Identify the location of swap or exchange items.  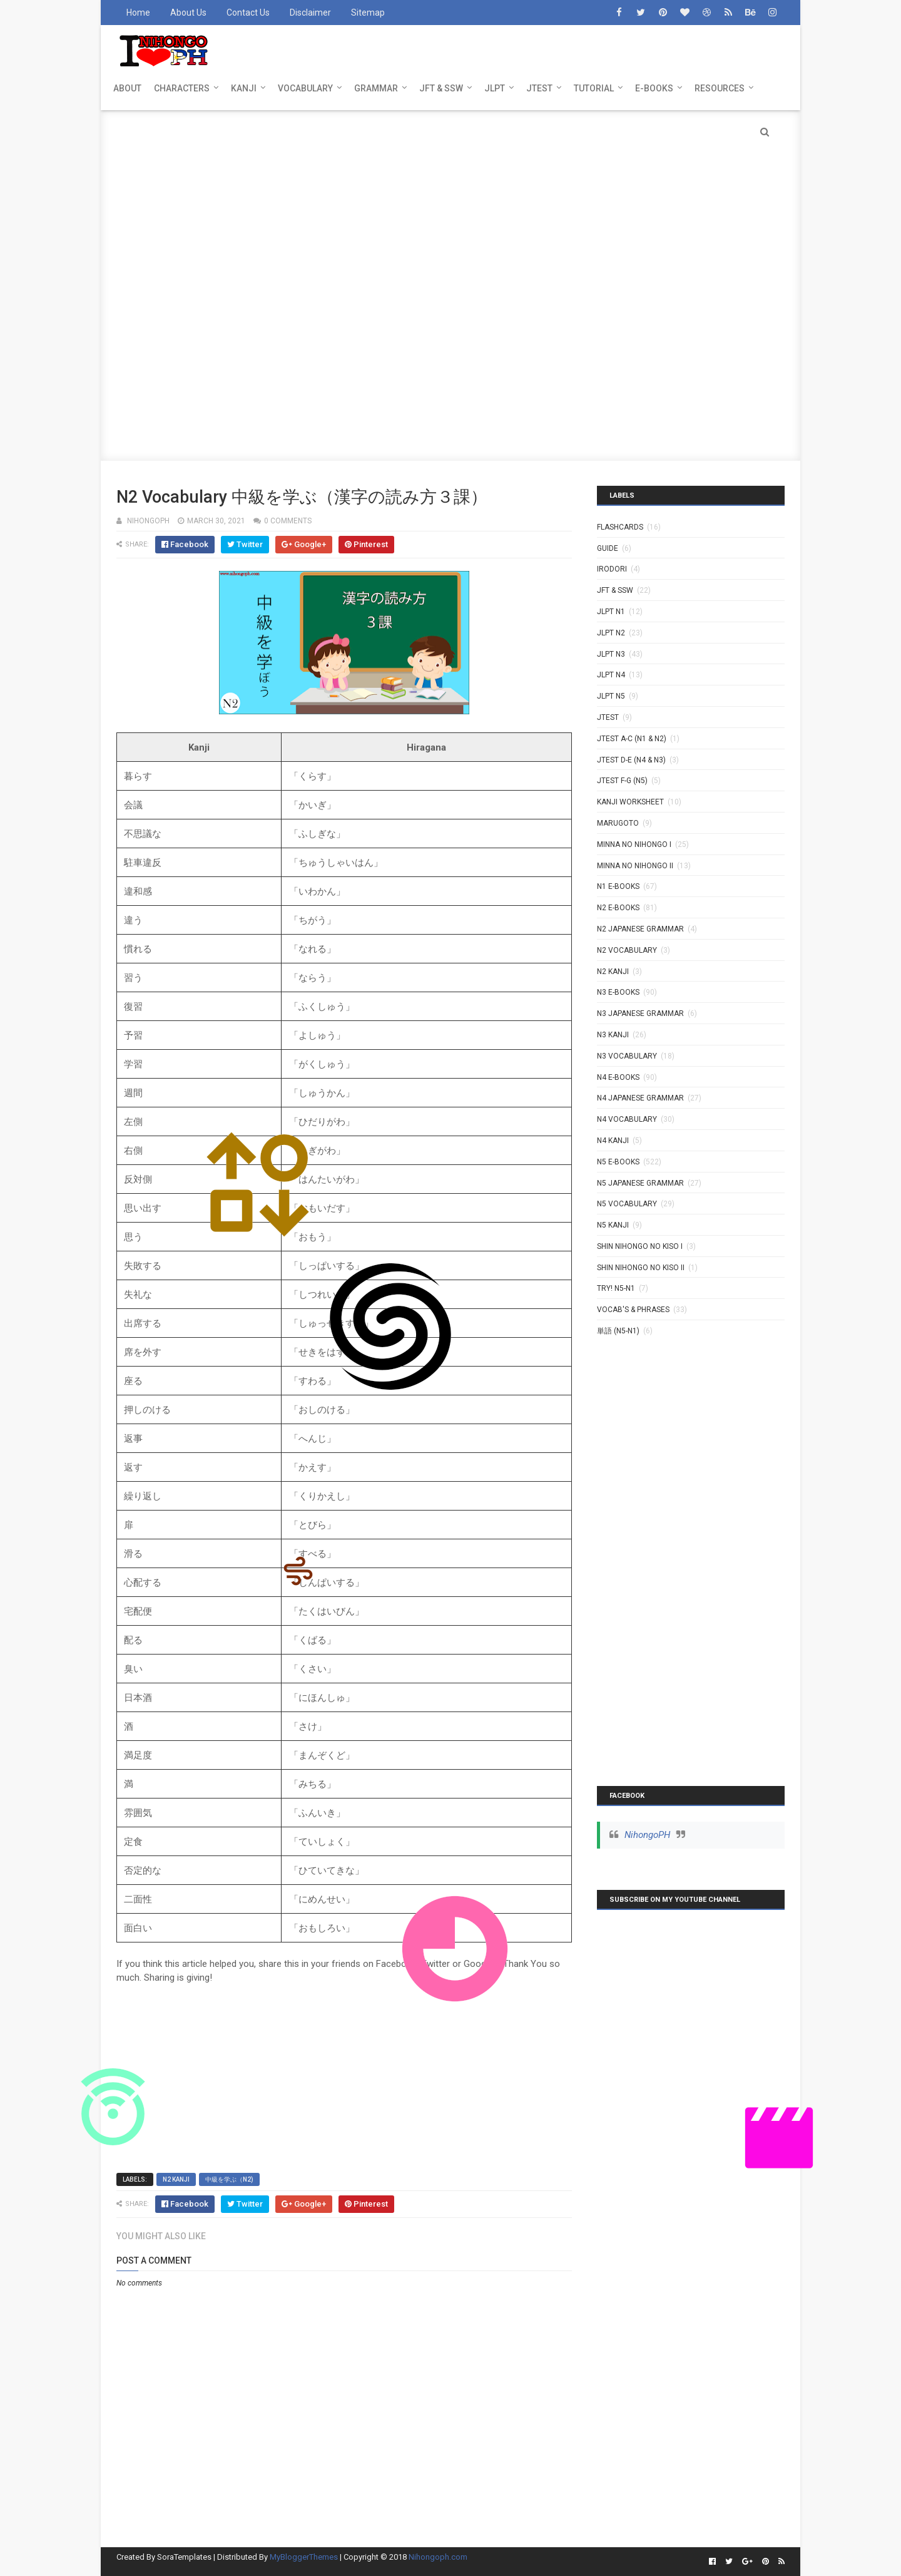
(258, 1184).